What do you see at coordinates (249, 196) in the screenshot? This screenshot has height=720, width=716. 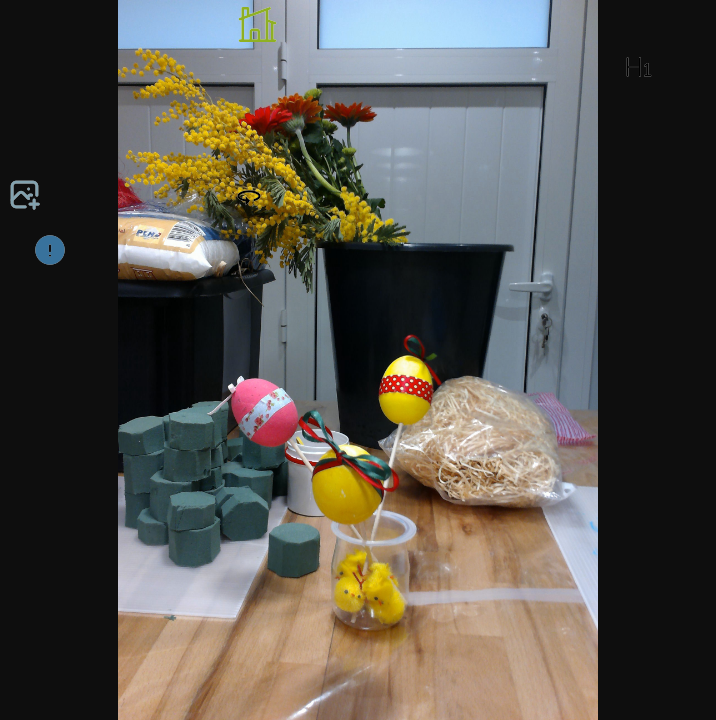 I see `view 360-degree panorama or image` at bounding box center [249, 196].